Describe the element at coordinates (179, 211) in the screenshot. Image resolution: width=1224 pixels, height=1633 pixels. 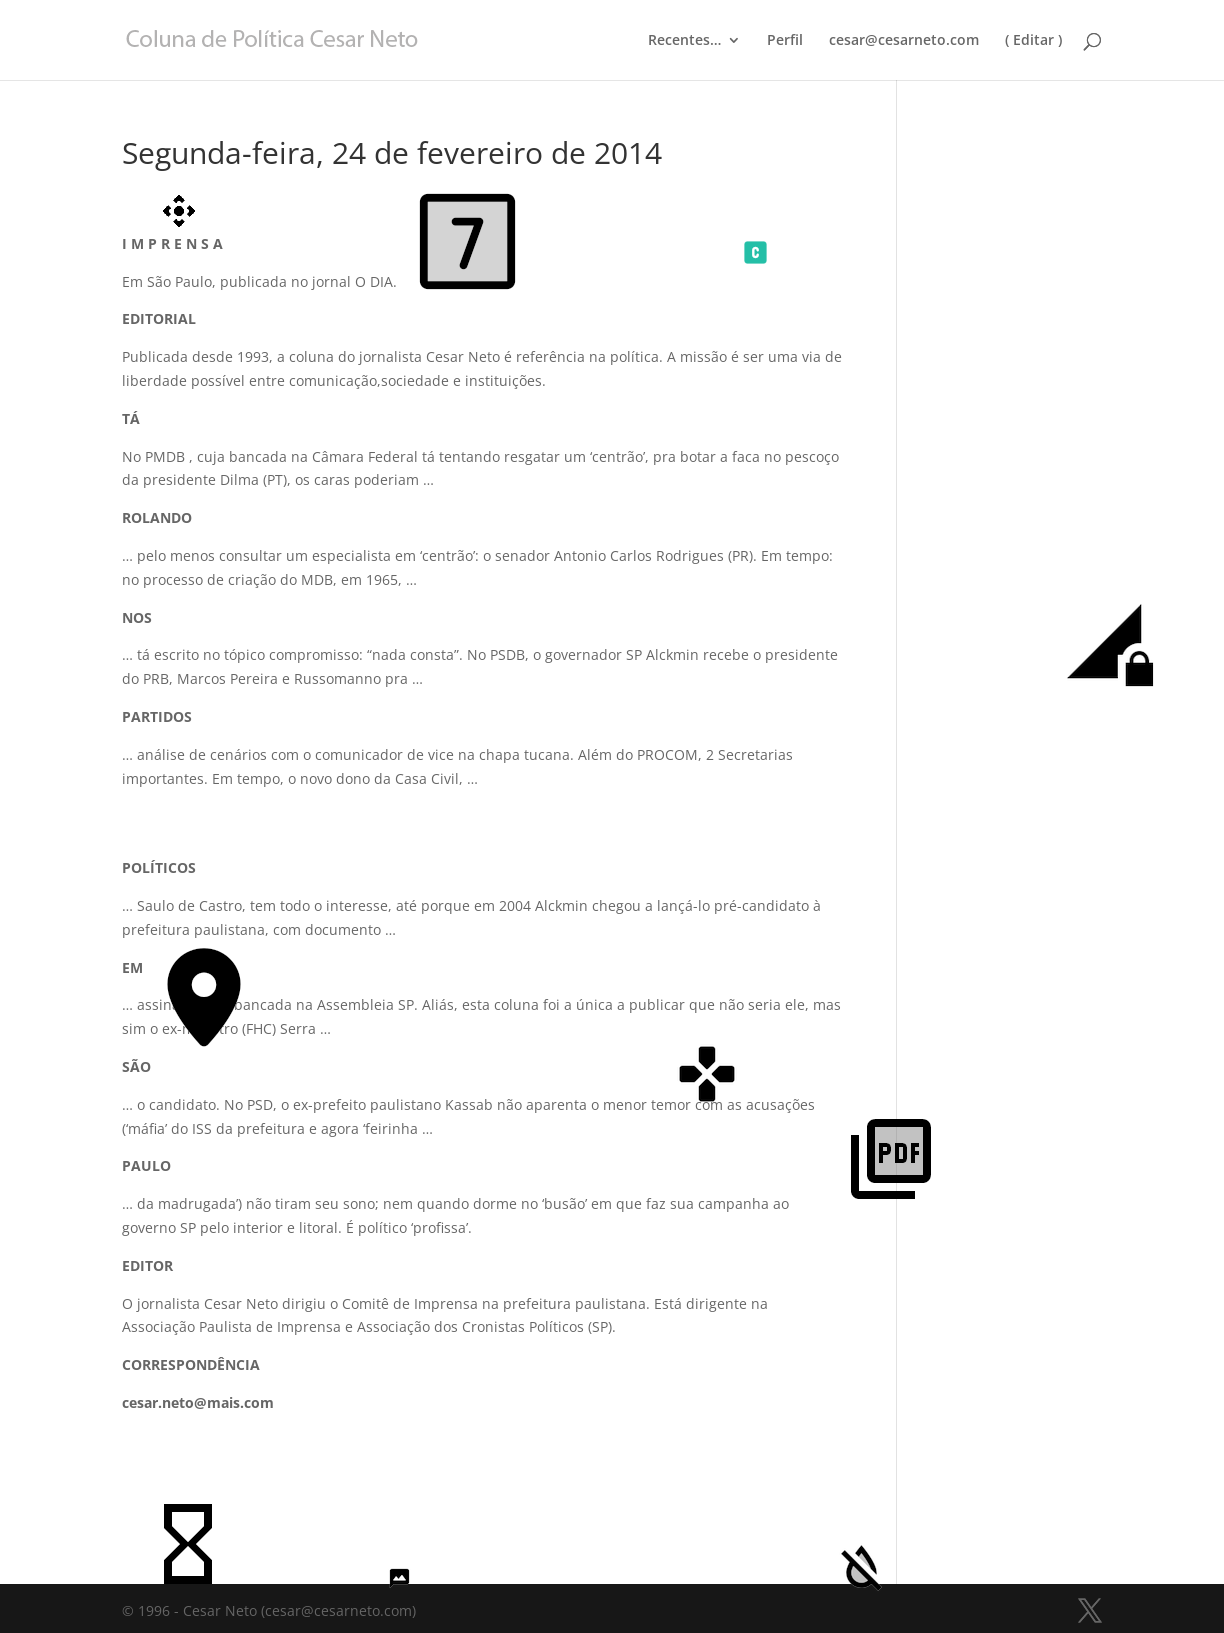
I see `pan or move camera position` at that location.